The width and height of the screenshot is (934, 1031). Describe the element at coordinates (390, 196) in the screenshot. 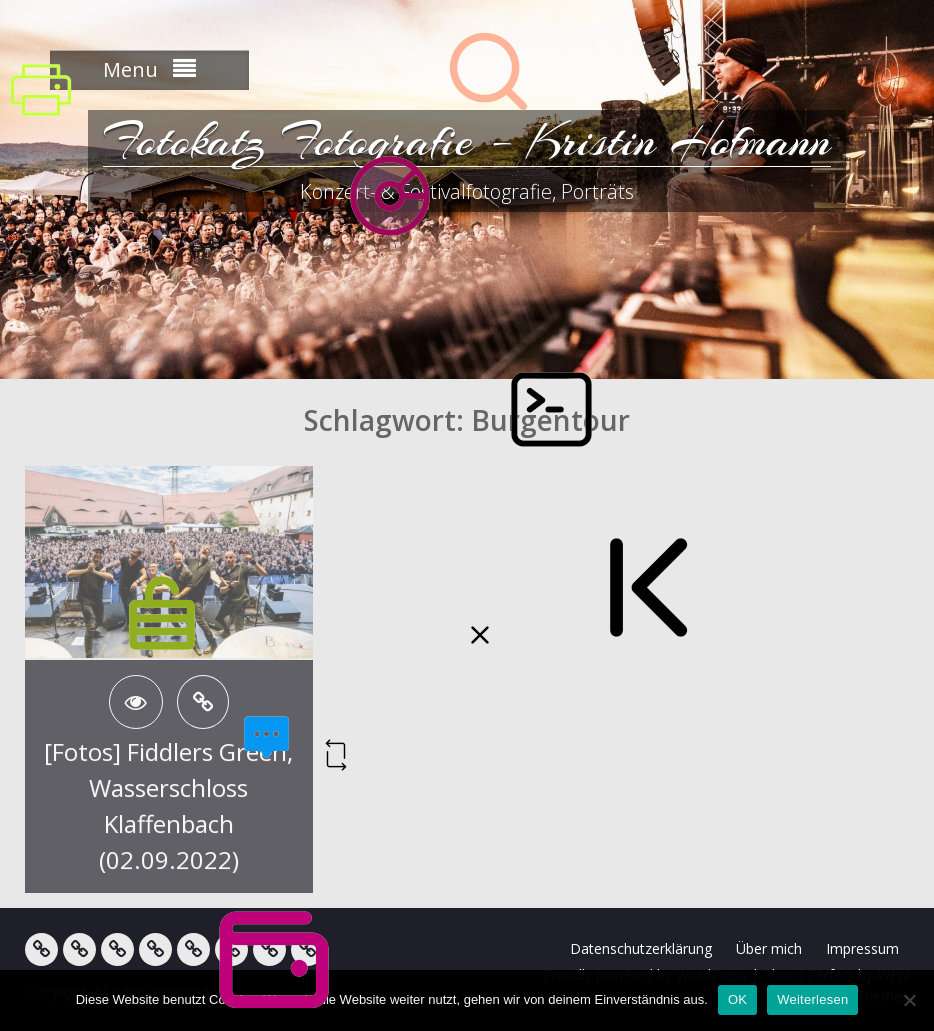

I see `play or access music library` at that location.